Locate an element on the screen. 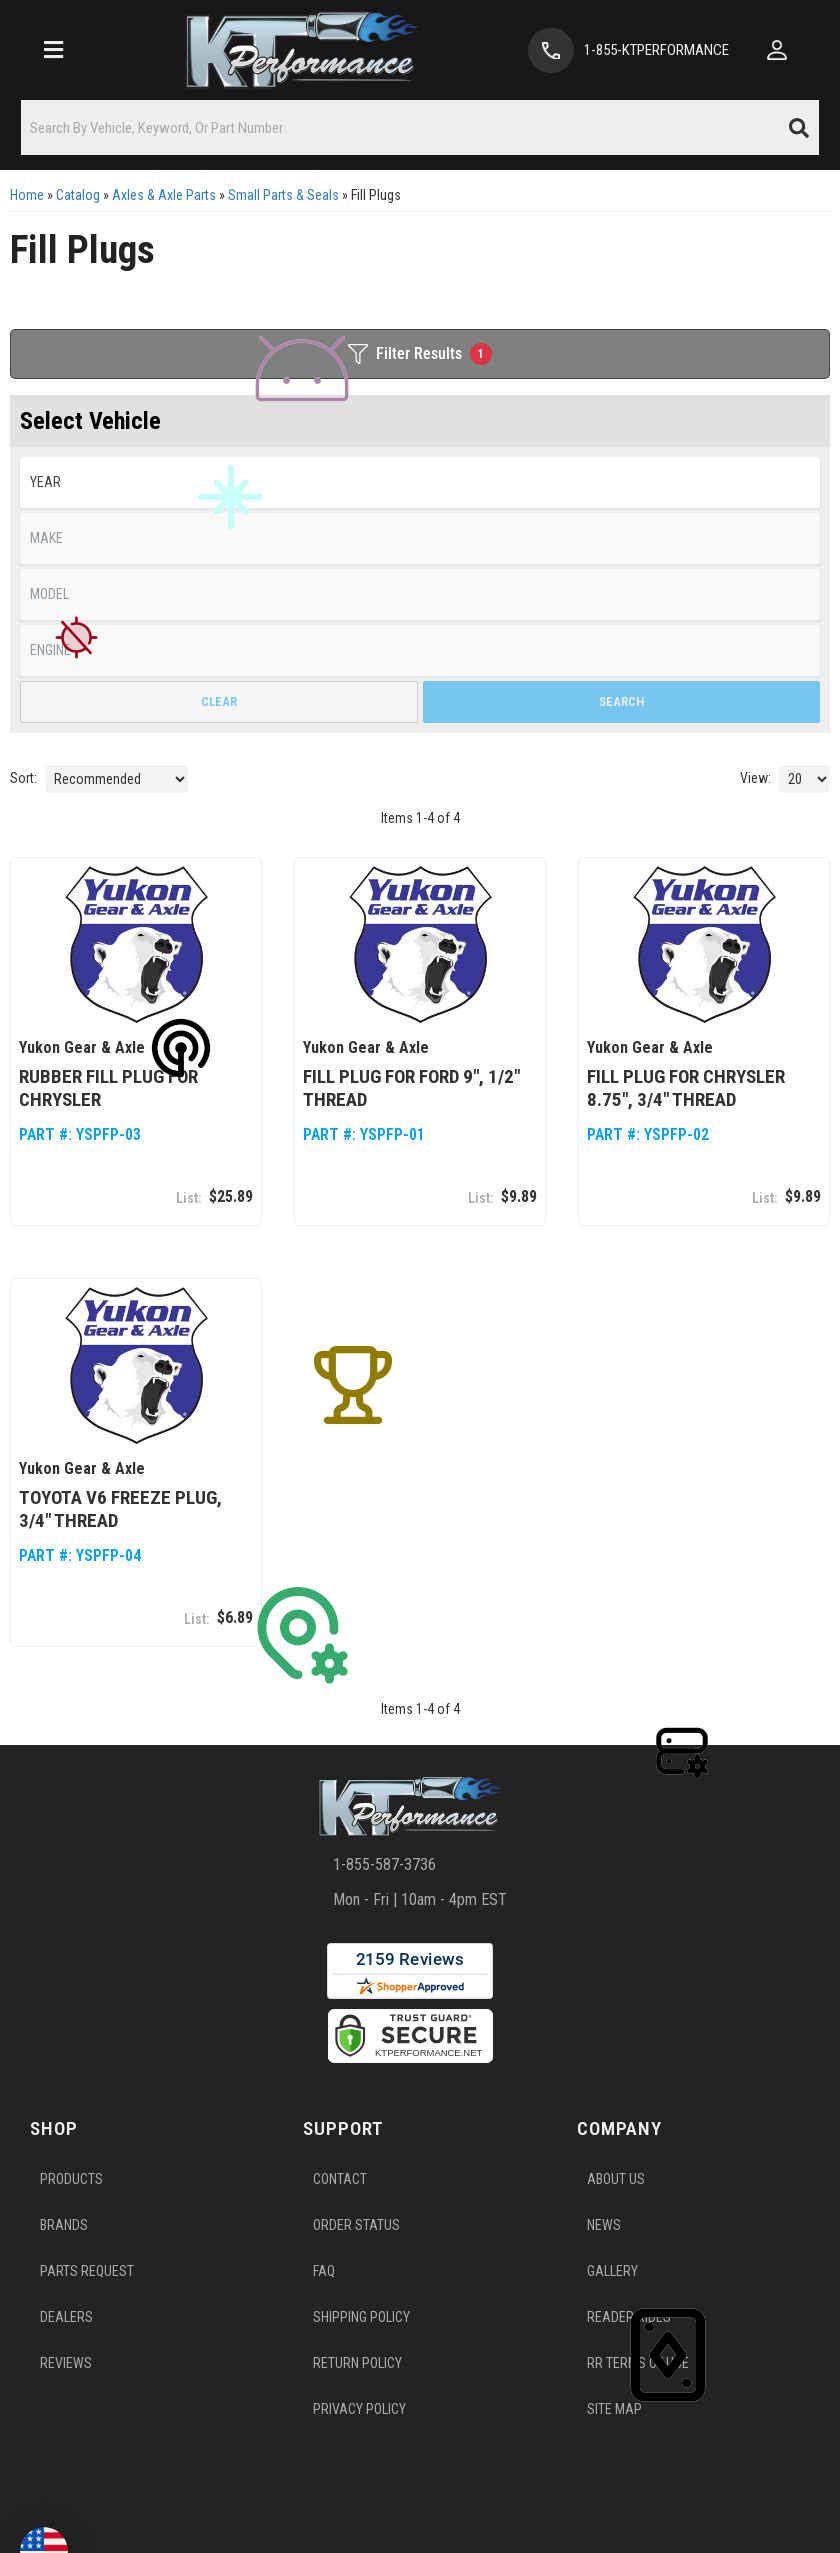  access location settings is located at coordinates (298, 1632).